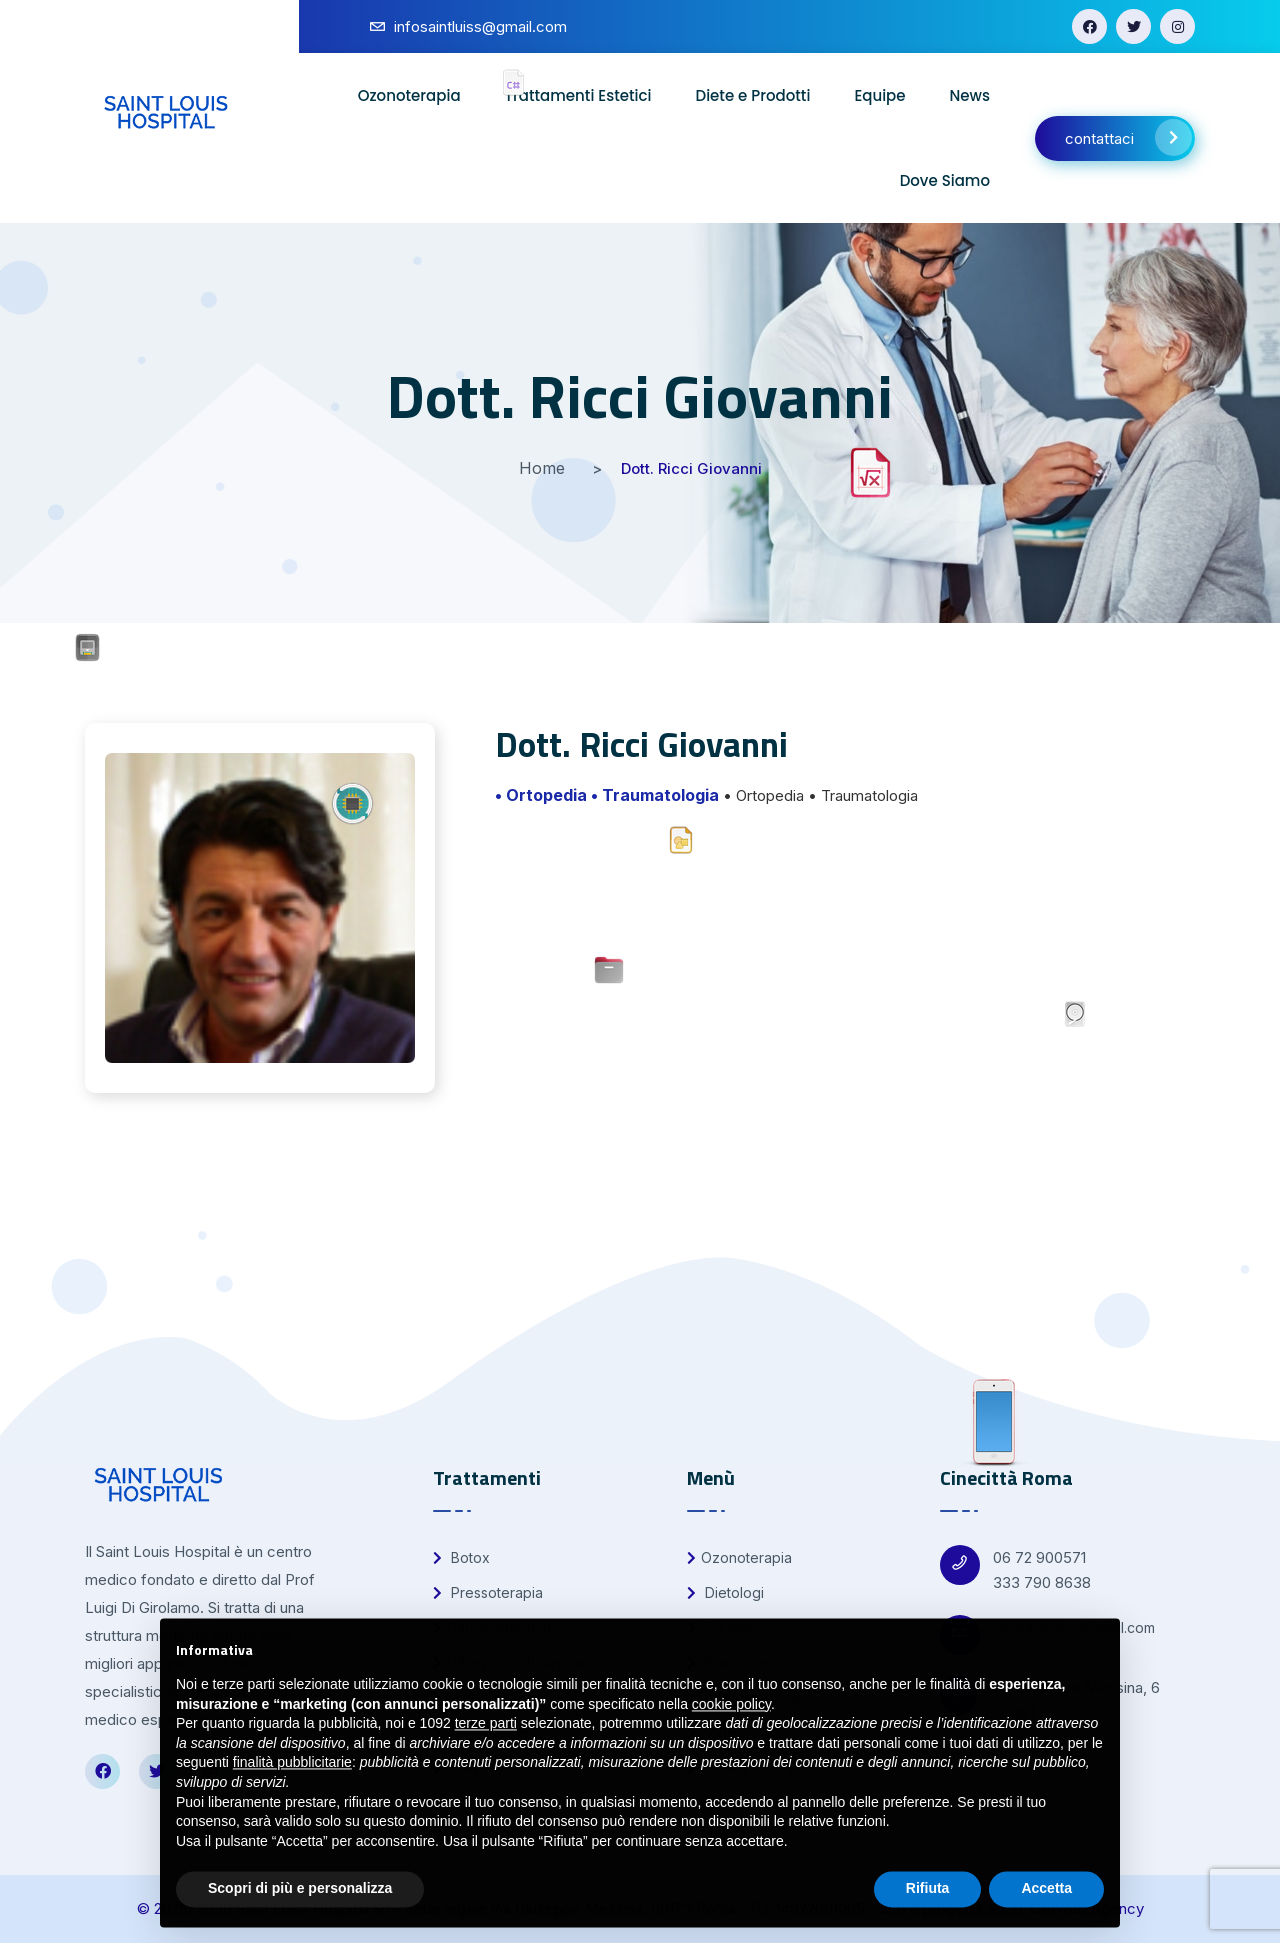 The image size is (1280, 1943). I want to click on a C# source code file, so click(513, 82).